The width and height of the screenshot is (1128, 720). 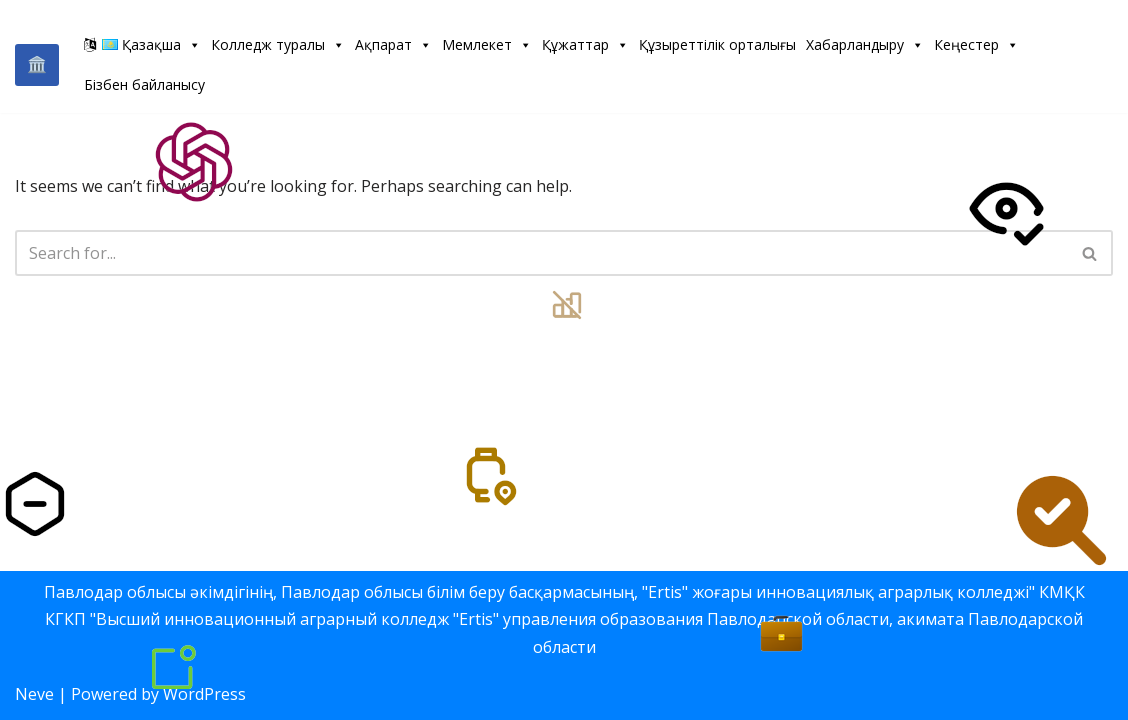 What do you see at coordinates (194, 162) in the screenshot?
I see `open OpenAI or ChatGPT app` at bounding box center [194, 162].